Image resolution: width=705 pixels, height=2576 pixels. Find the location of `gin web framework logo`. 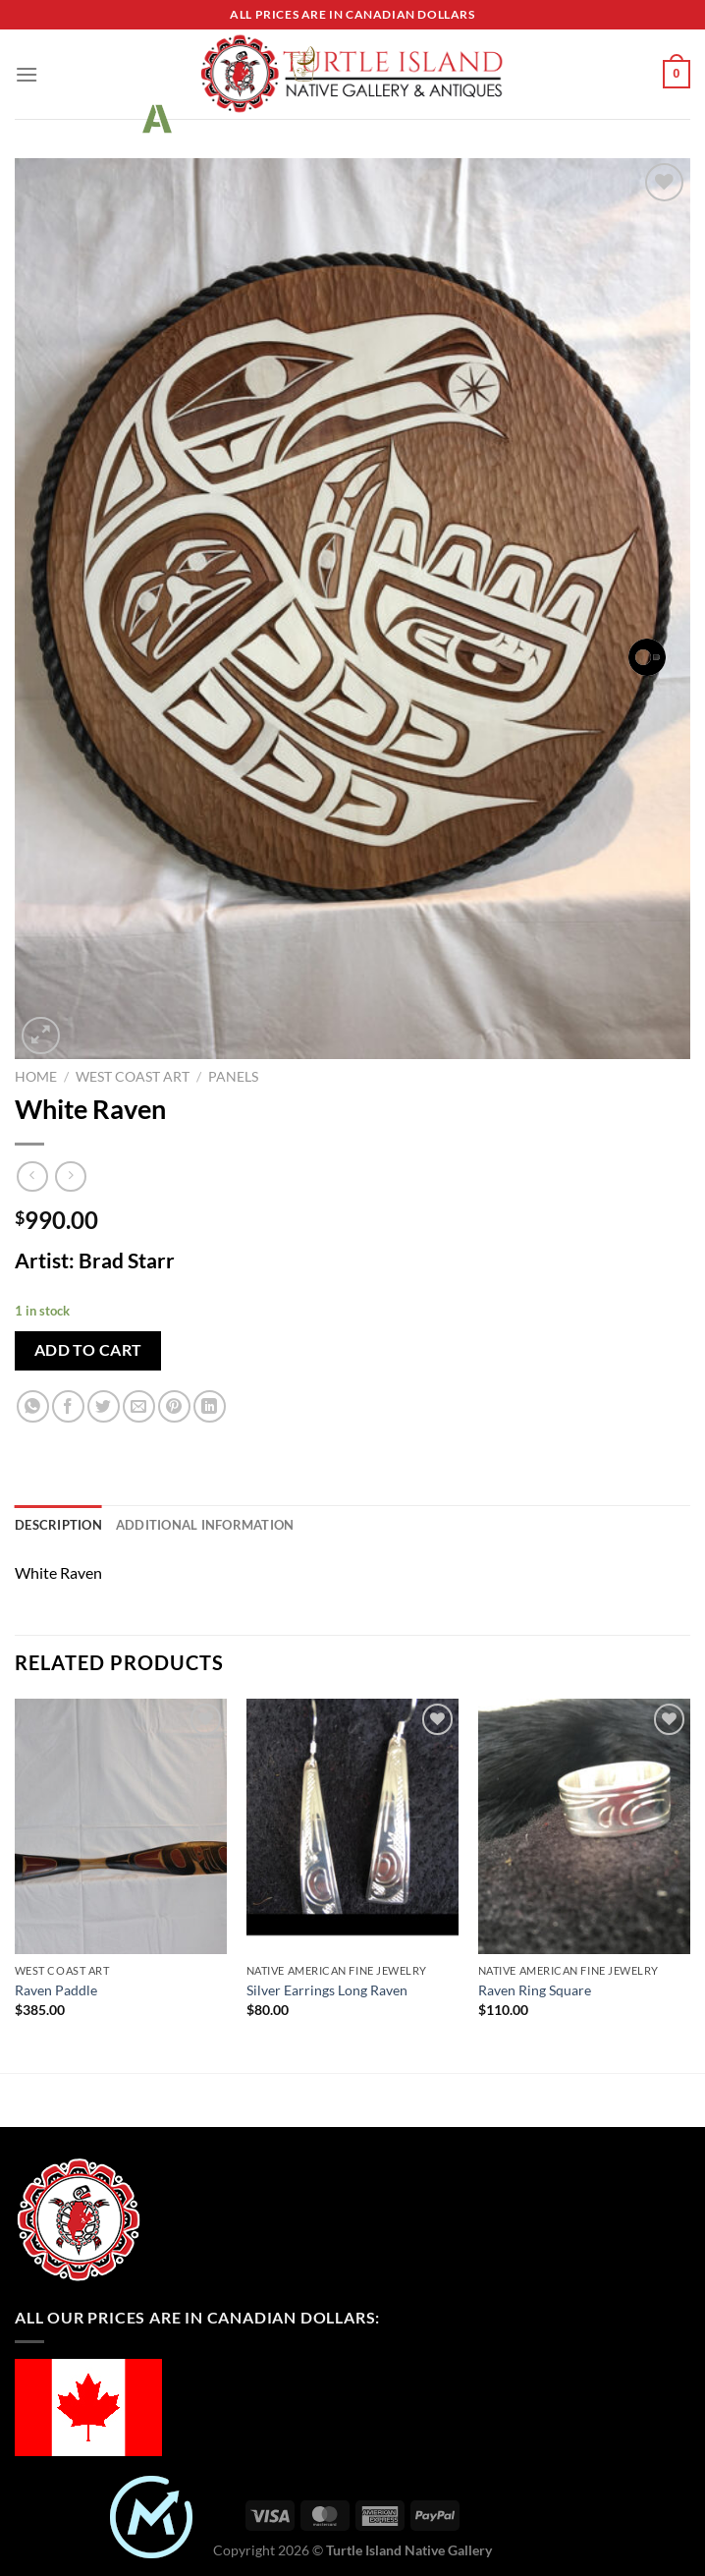

gin web framework logo is located at coordinates (302, 64).